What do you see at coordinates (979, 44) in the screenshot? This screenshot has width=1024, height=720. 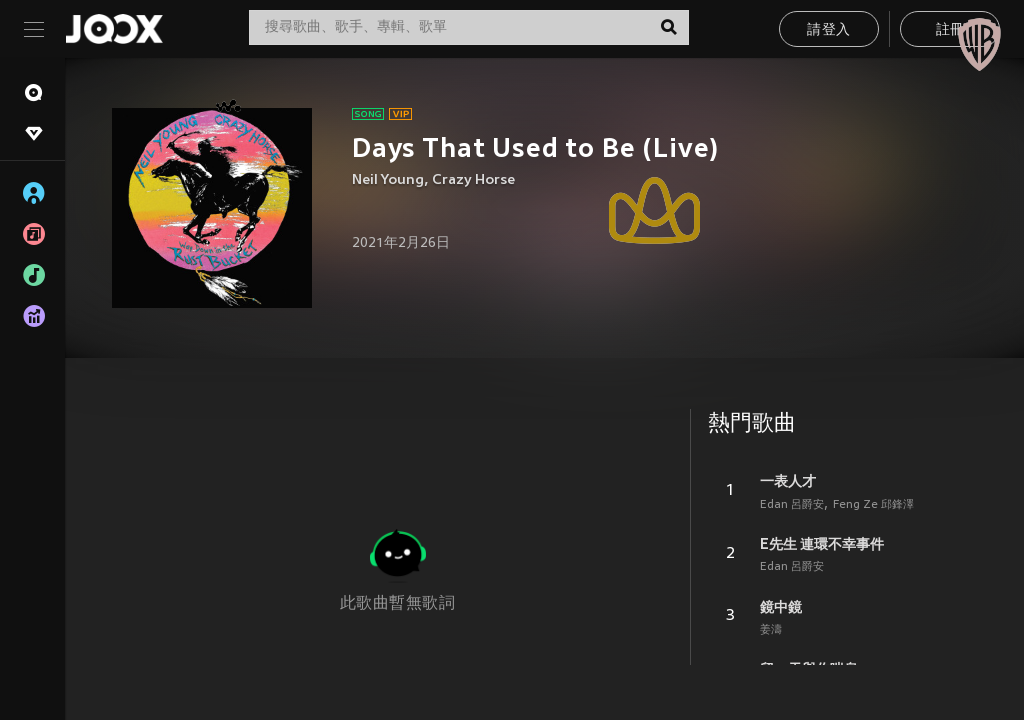 I see `warner bros. official logo` at bounding box center [979, 44].